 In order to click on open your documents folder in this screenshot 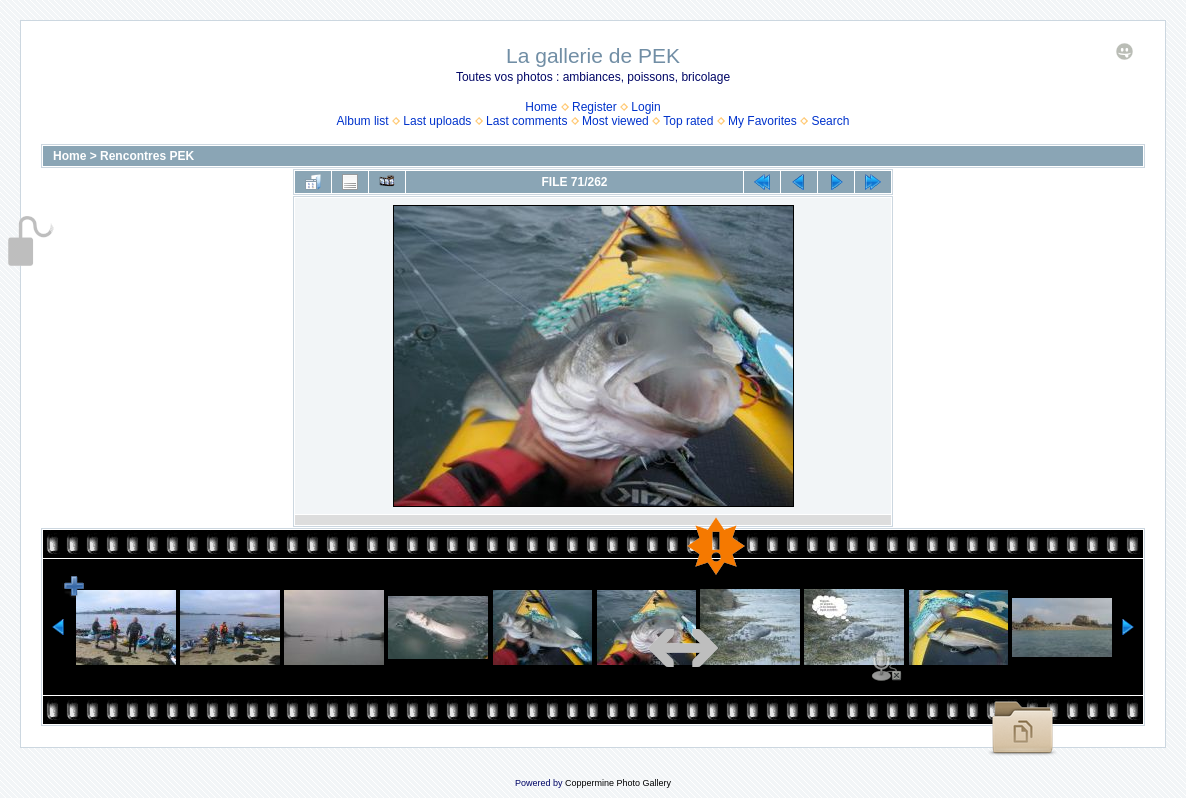, I will do `click(1022, 730)`.